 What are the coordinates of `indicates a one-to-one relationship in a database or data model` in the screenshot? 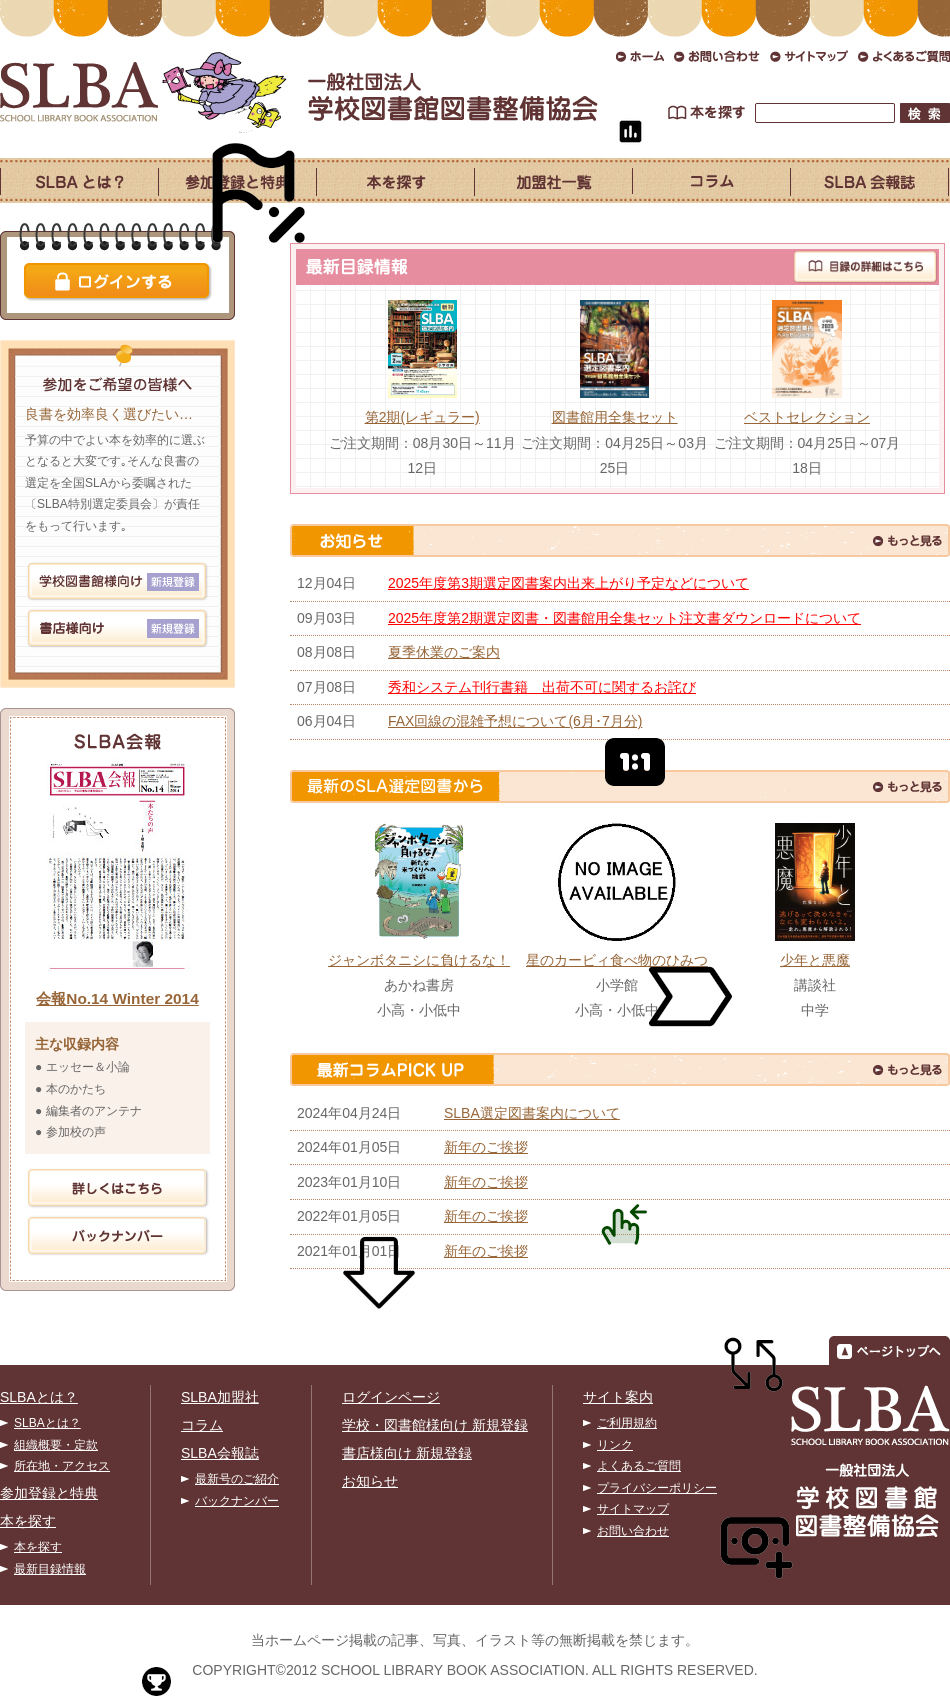 It's located at (635, 762).